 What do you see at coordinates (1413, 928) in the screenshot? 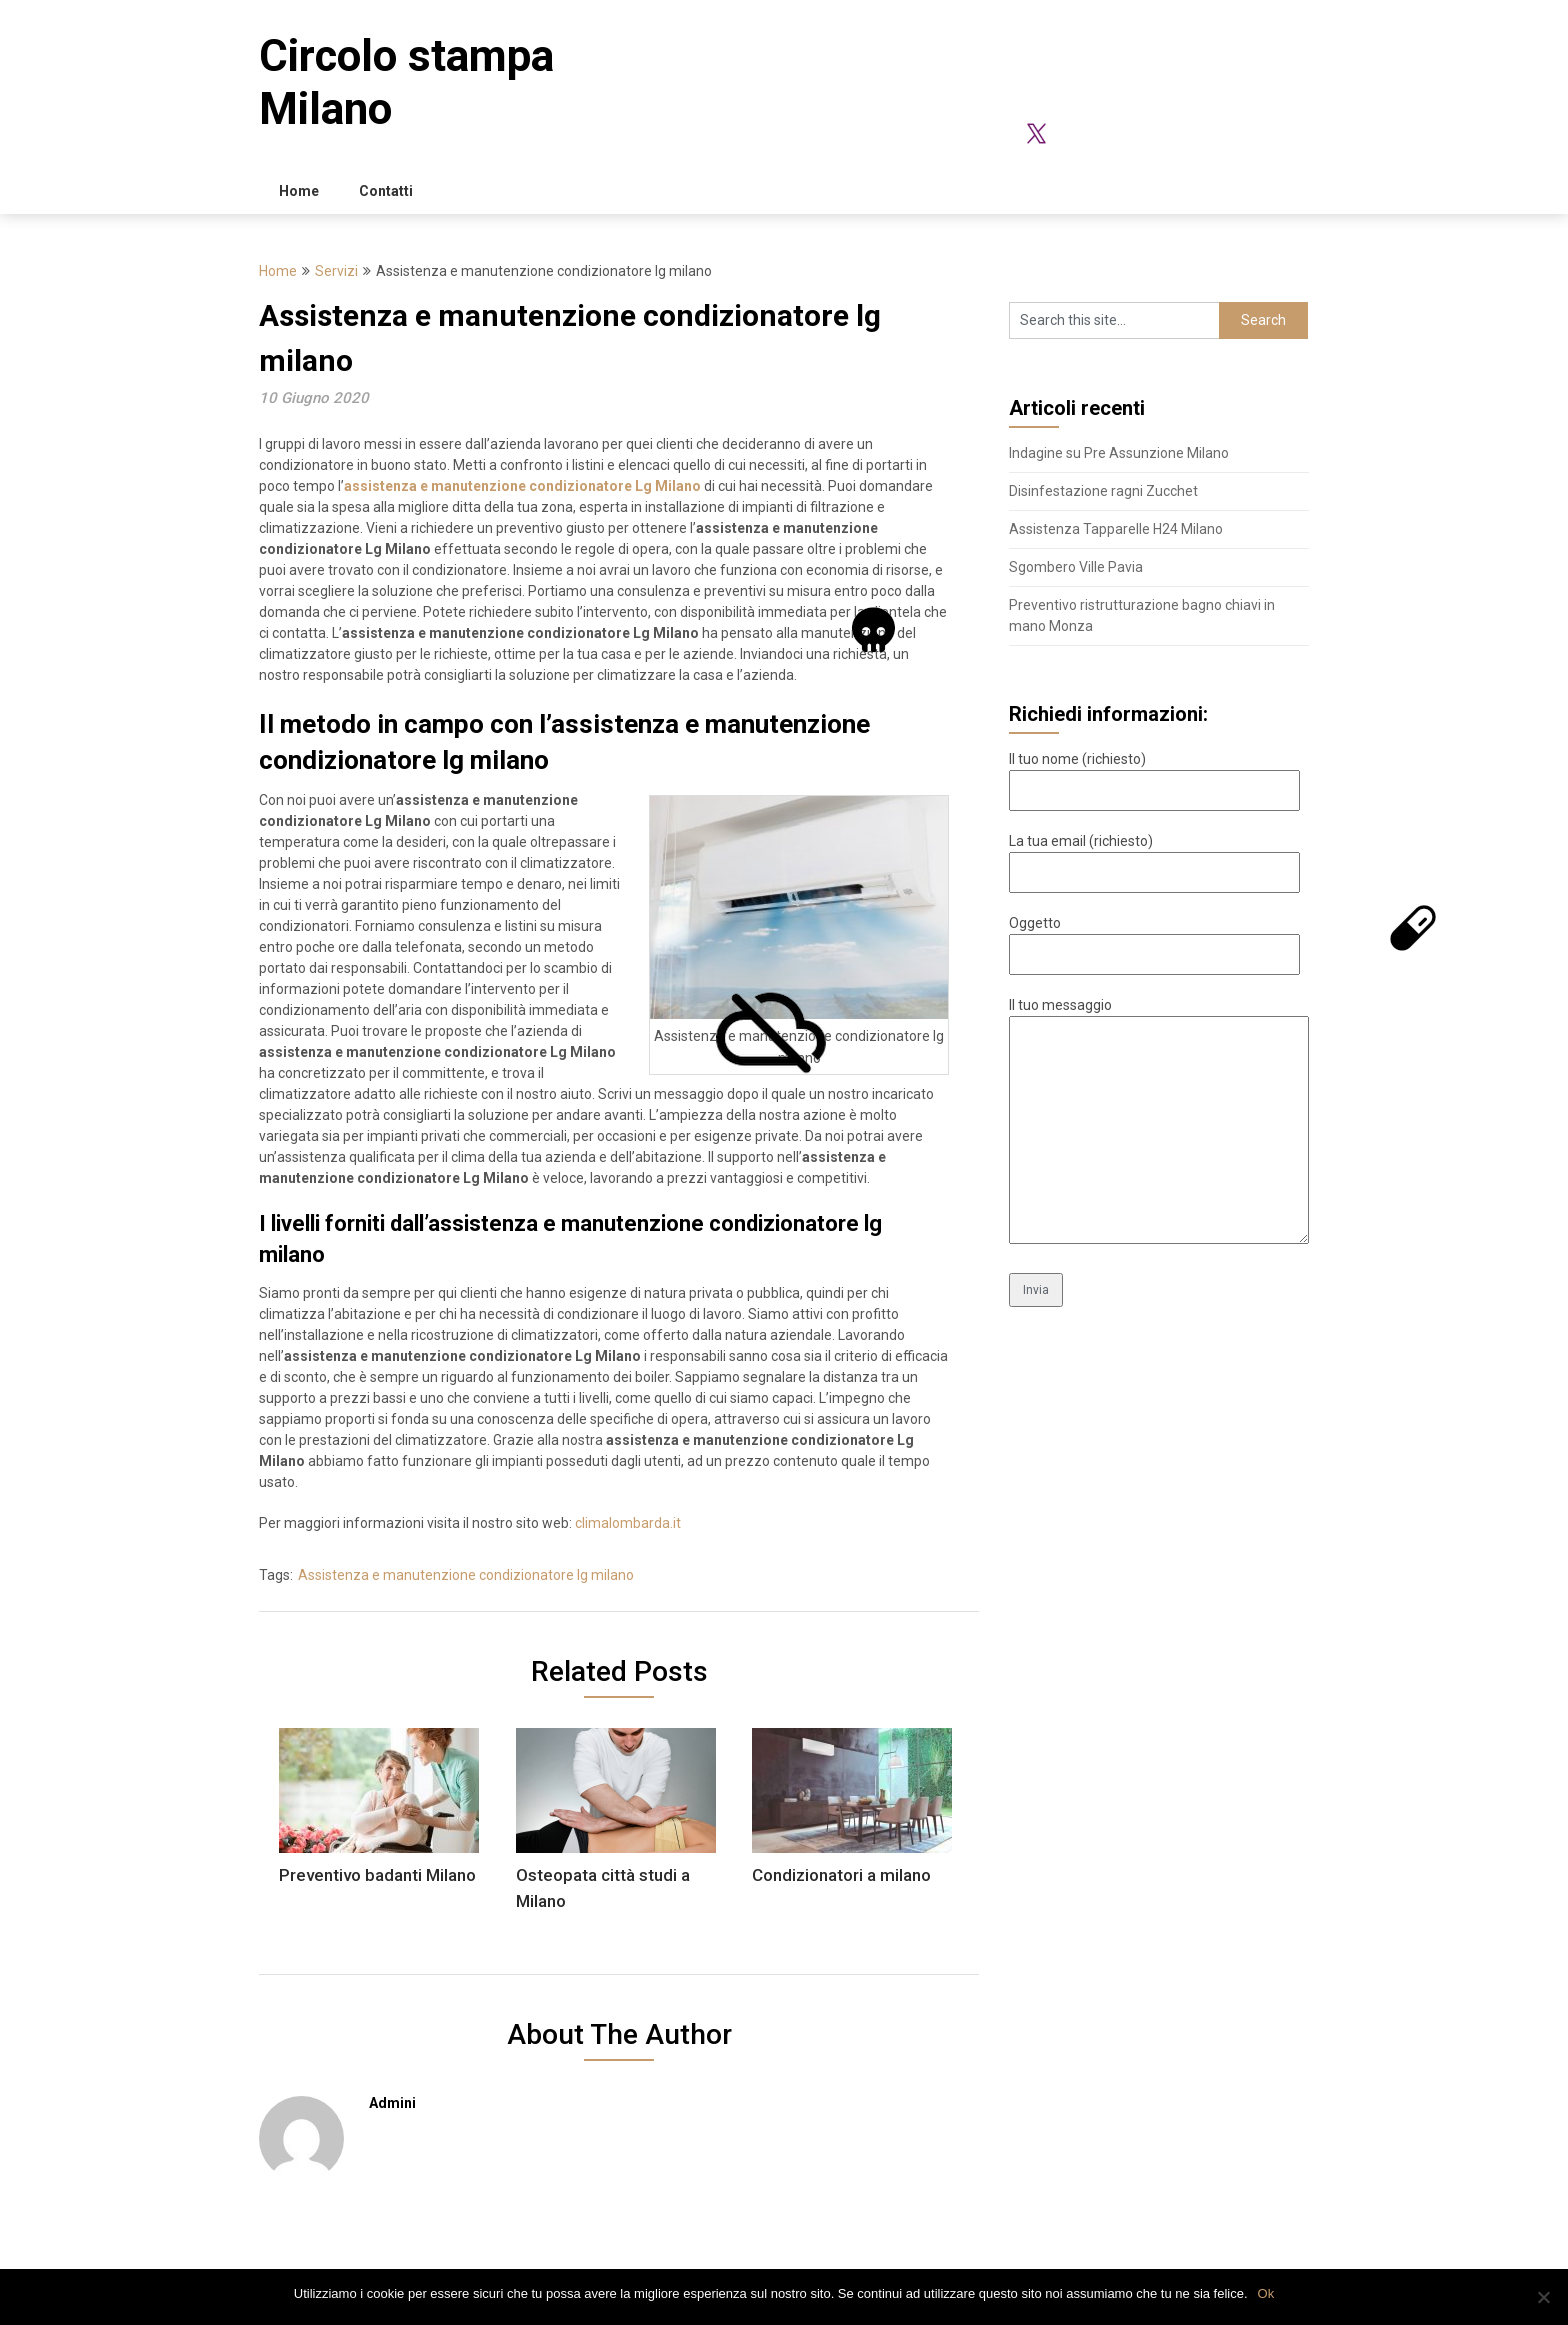
I see `access medication reminders or health features` at bounding box center [1413, 928].